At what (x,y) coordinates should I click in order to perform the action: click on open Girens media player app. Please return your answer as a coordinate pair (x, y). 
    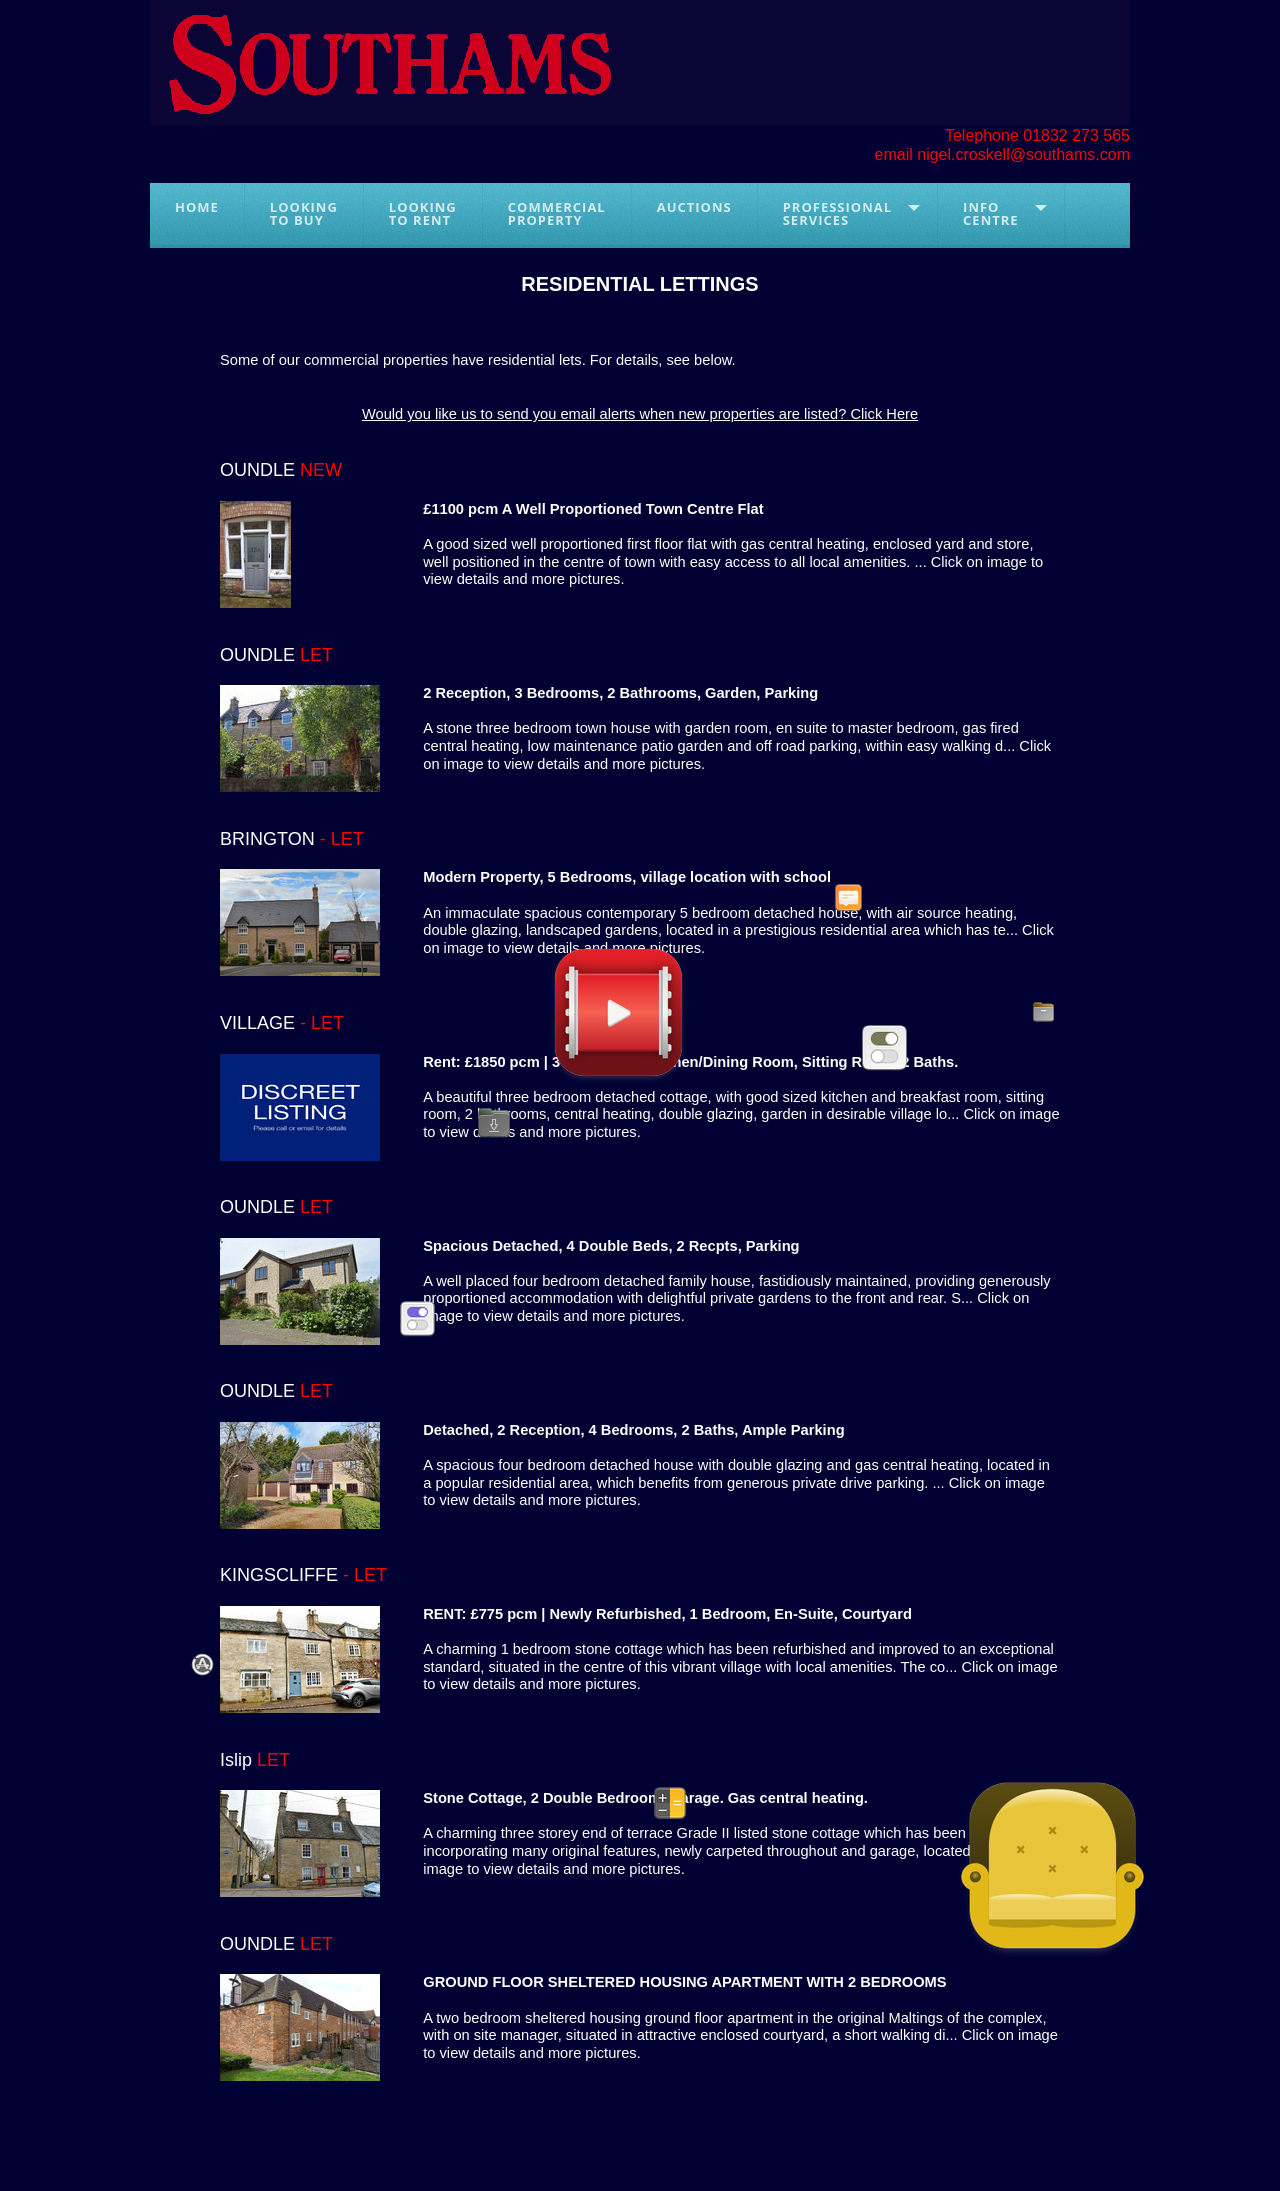
    Looking at the image, I should click on (1052, 1865).